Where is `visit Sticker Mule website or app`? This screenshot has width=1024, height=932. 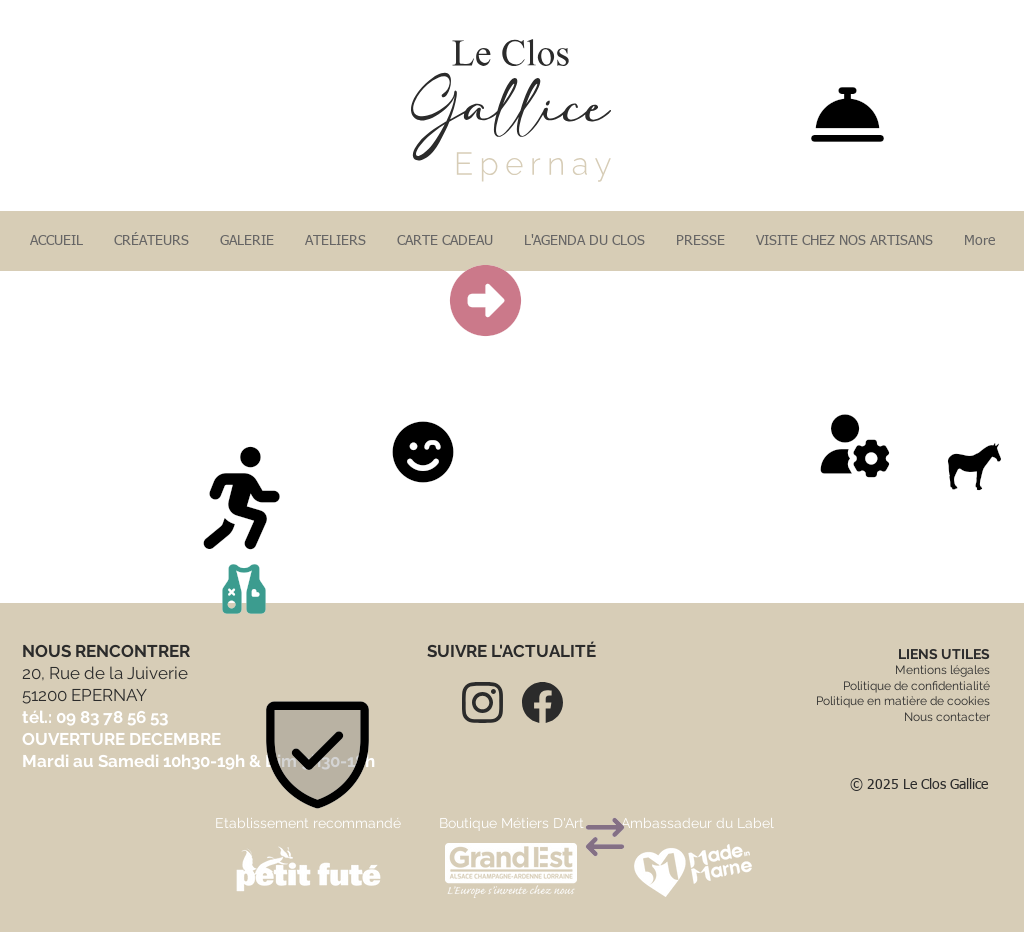 visit Sticker Mule website or app is located at coordinates (974, 466).